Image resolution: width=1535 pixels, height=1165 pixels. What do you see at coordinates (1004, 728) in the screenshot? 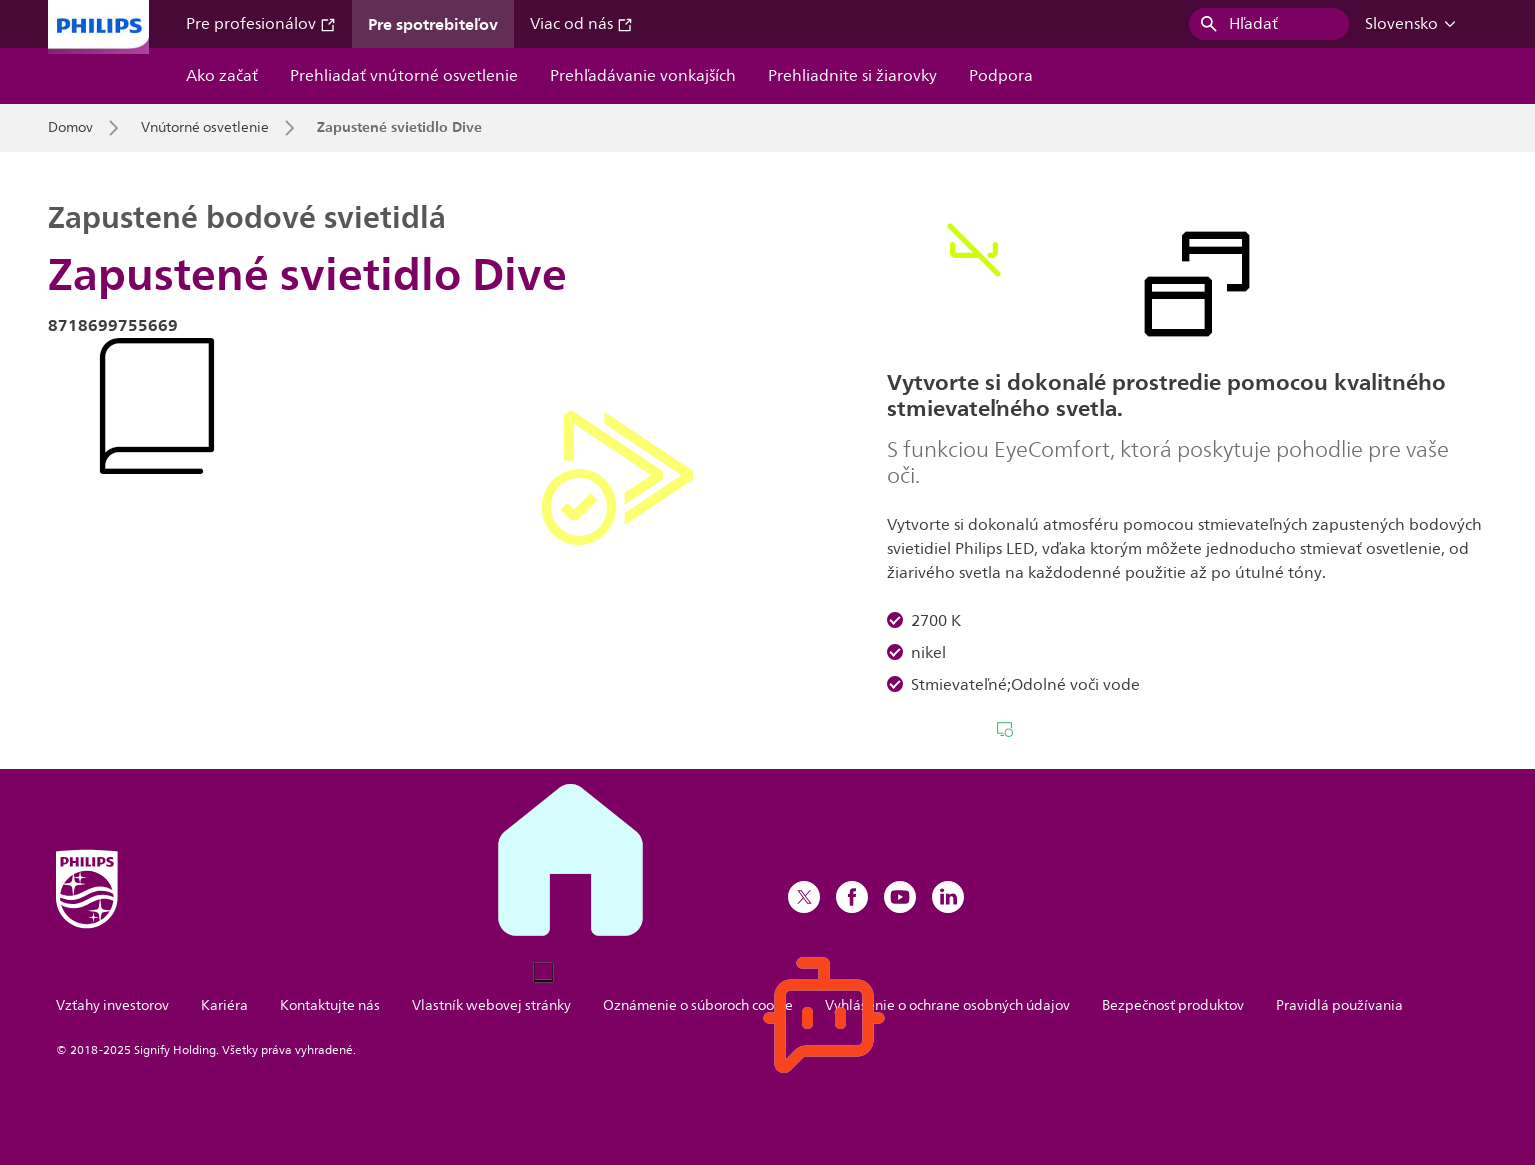
I see `access virtual machine settings` at bounding box center [1004, 728].